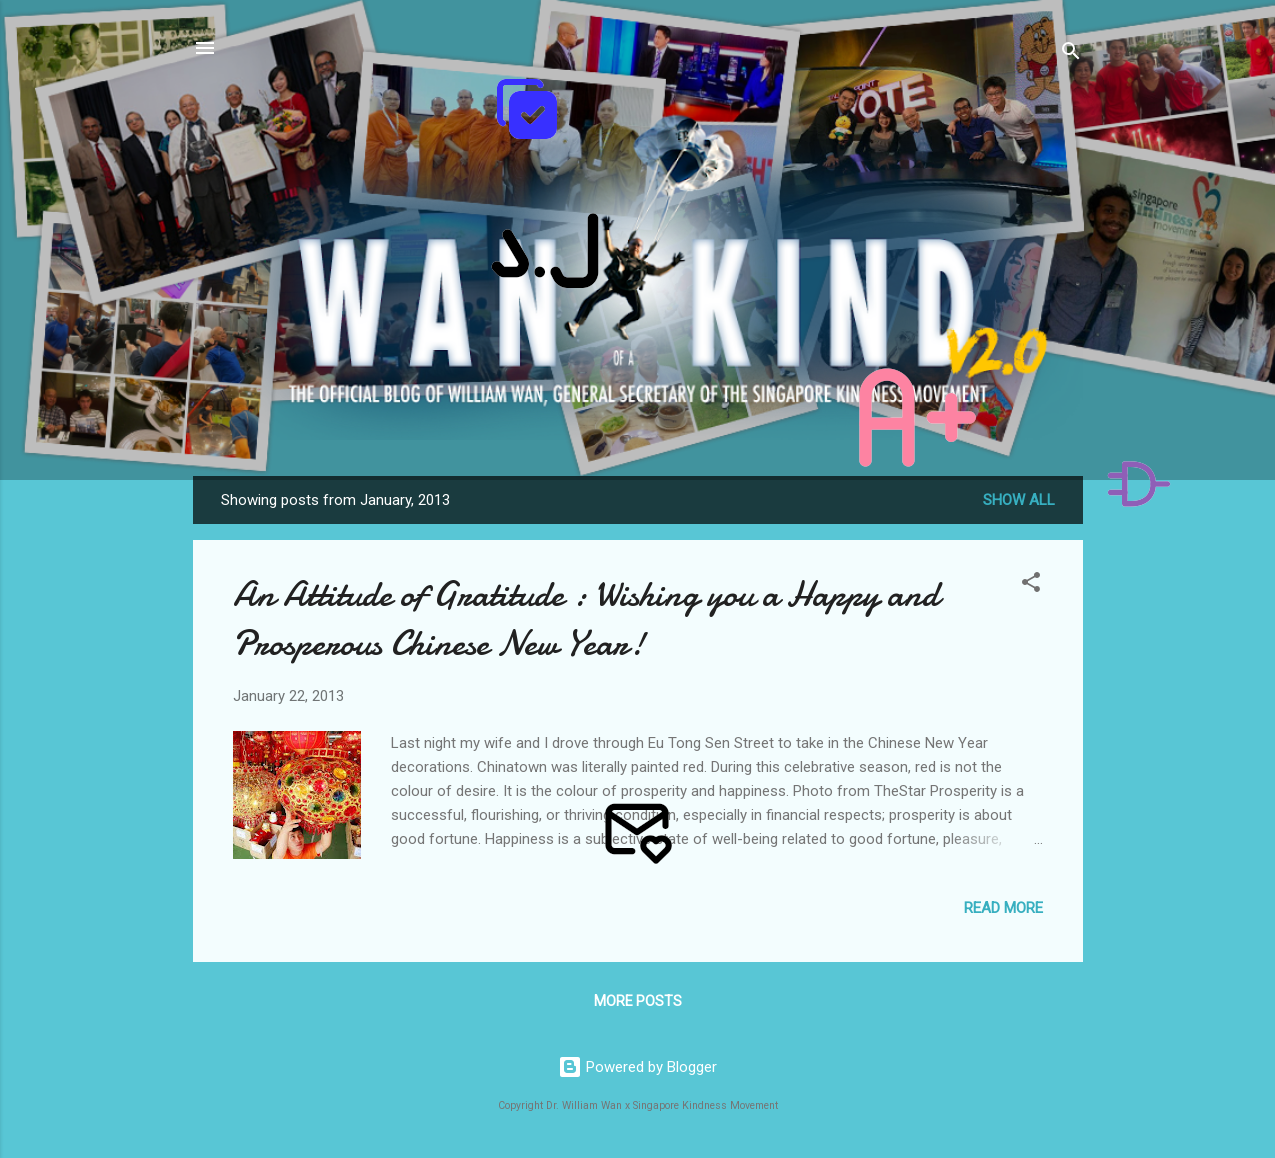 The image size is (1275, 1158). What do you see at coordinates (637, 829) in the screenshot?
I see `view favorite or loved emails` at bounding box center [637, 829].